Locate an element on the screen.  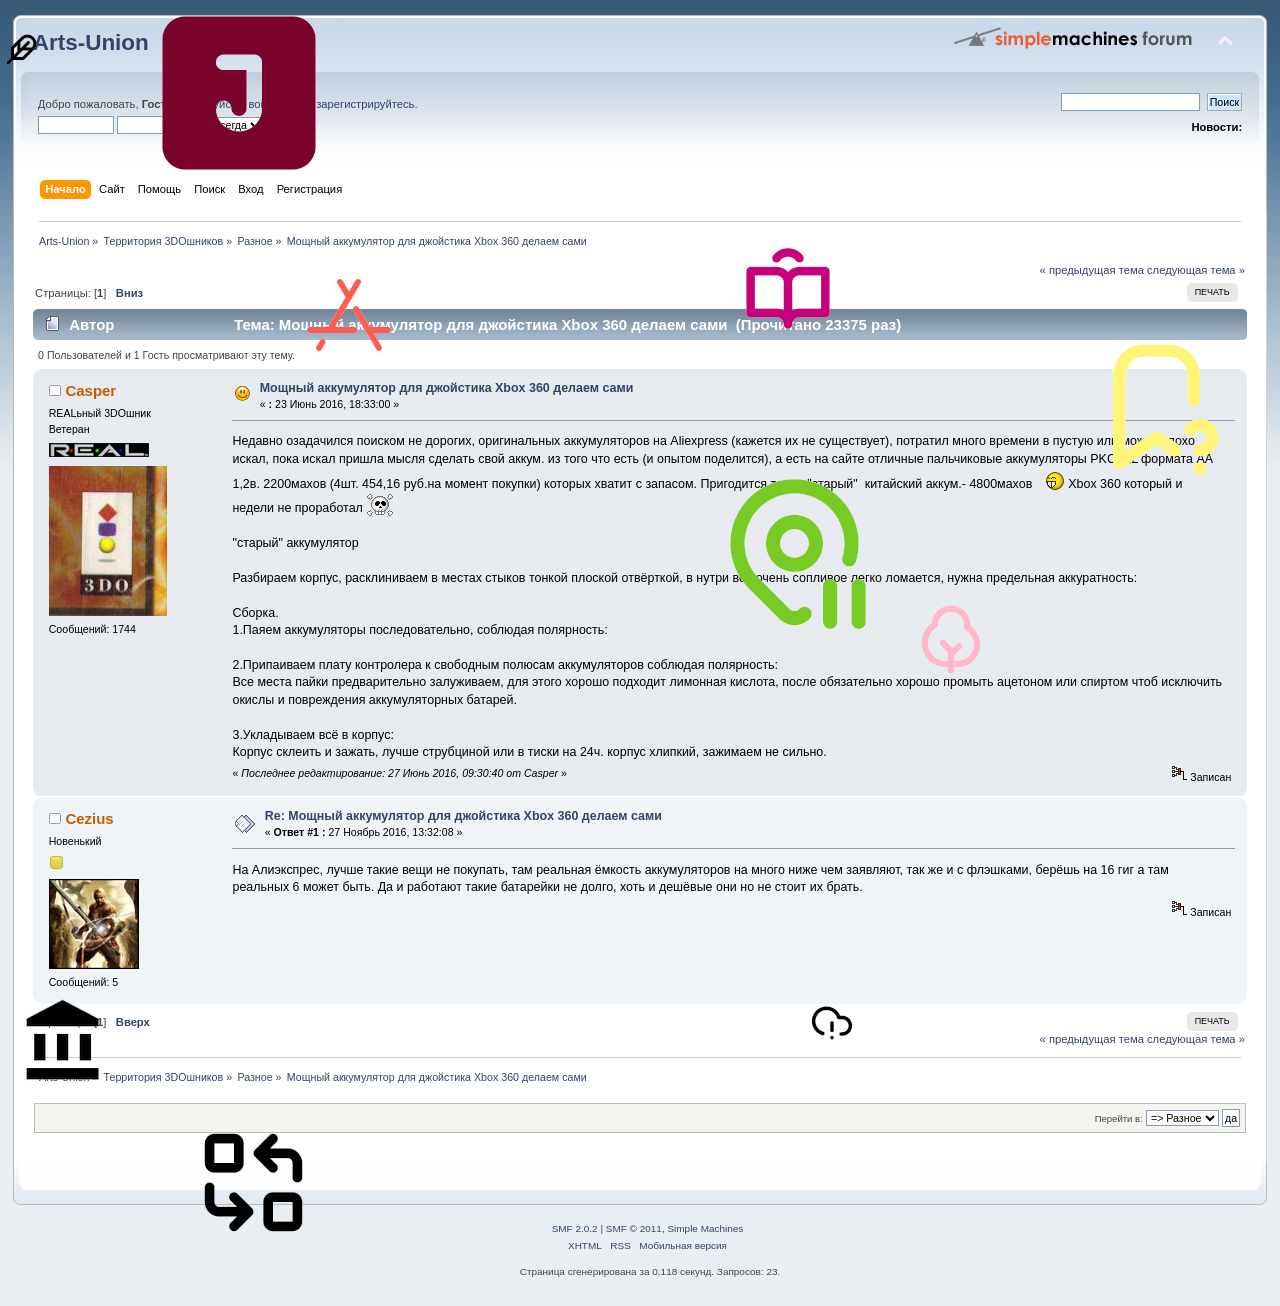
swap or exchange two items is located at coordinates (253, 1182).